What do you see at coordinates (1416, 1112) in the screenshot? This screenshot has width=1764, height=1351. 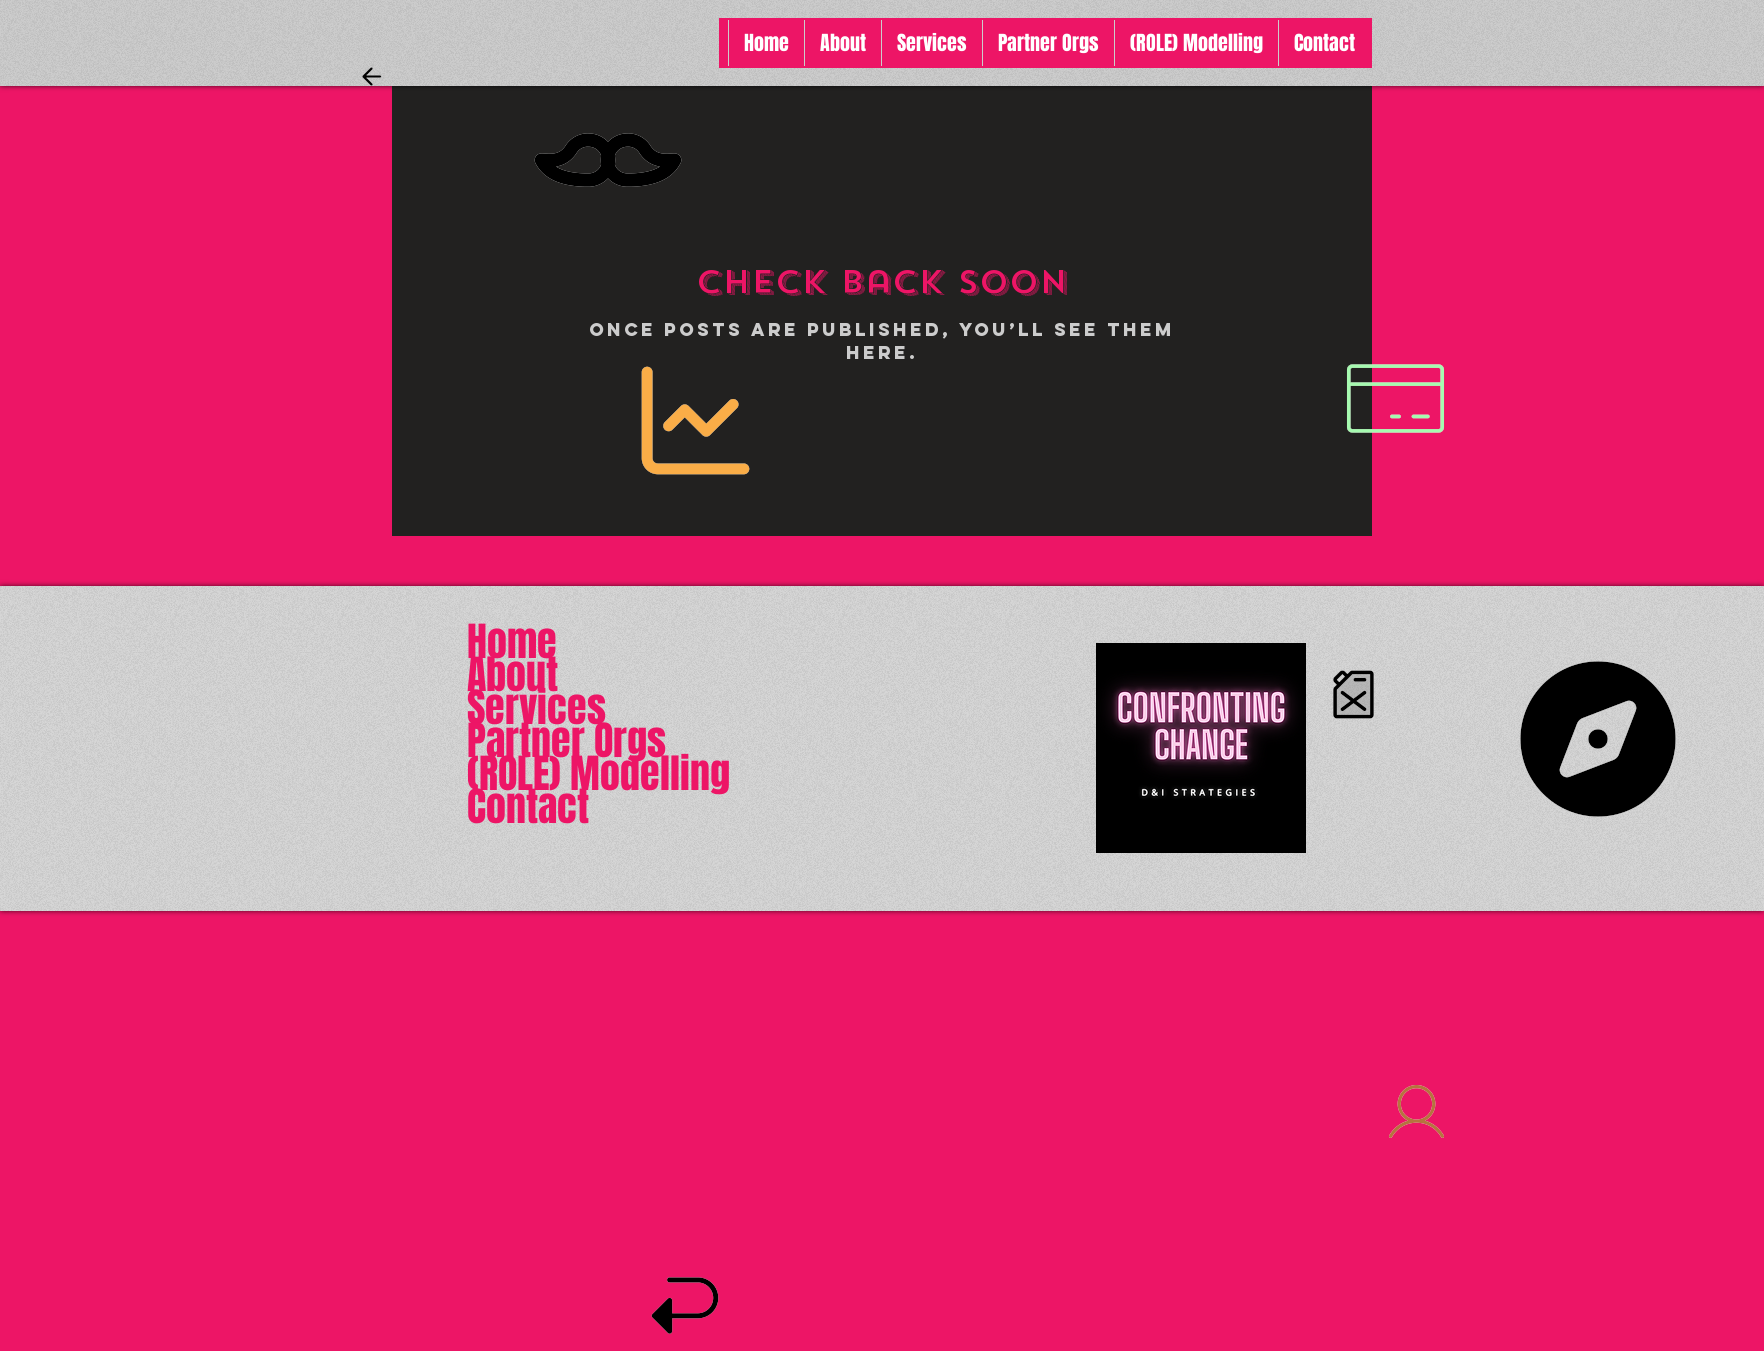 I see `view your profile` at bounding box center [1416, 1112].